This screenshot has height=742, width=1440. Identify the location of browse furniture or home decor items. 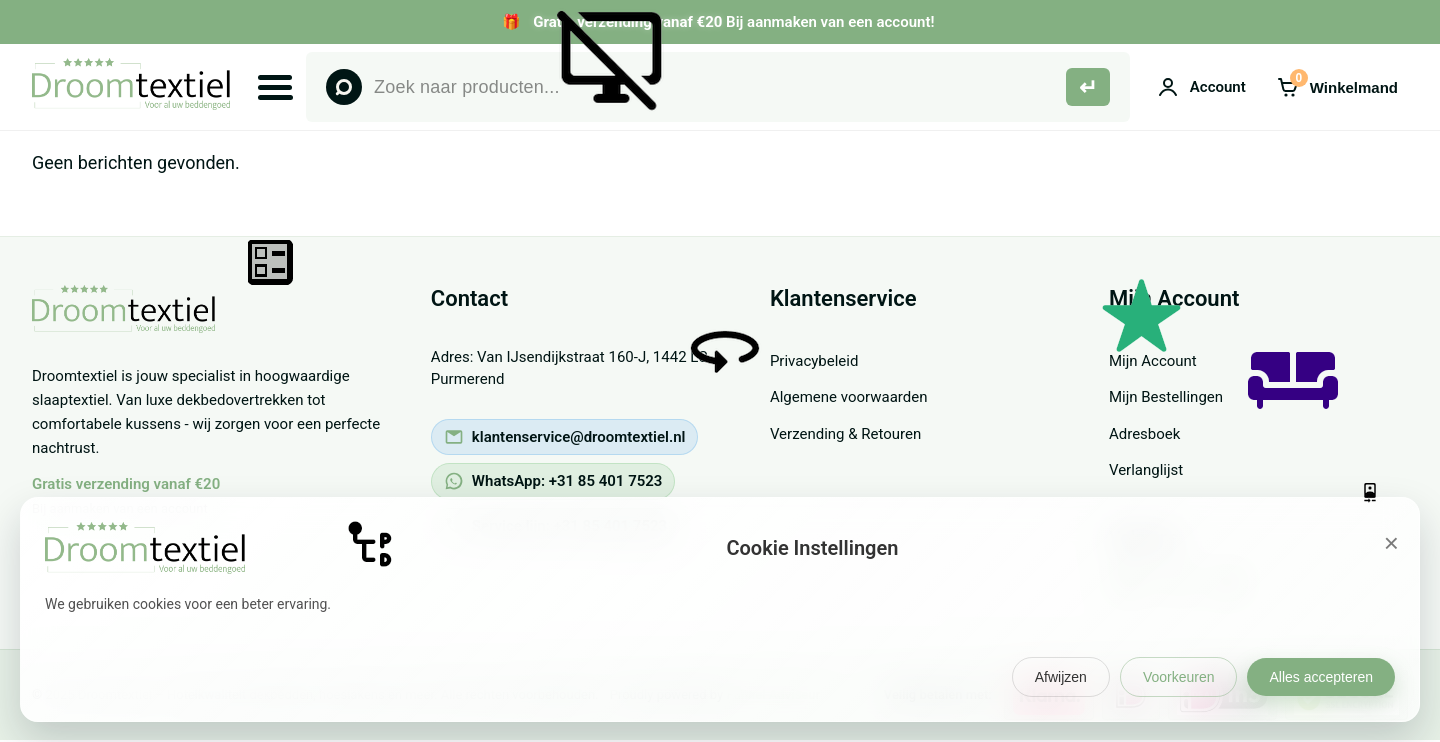
(1293, 379).